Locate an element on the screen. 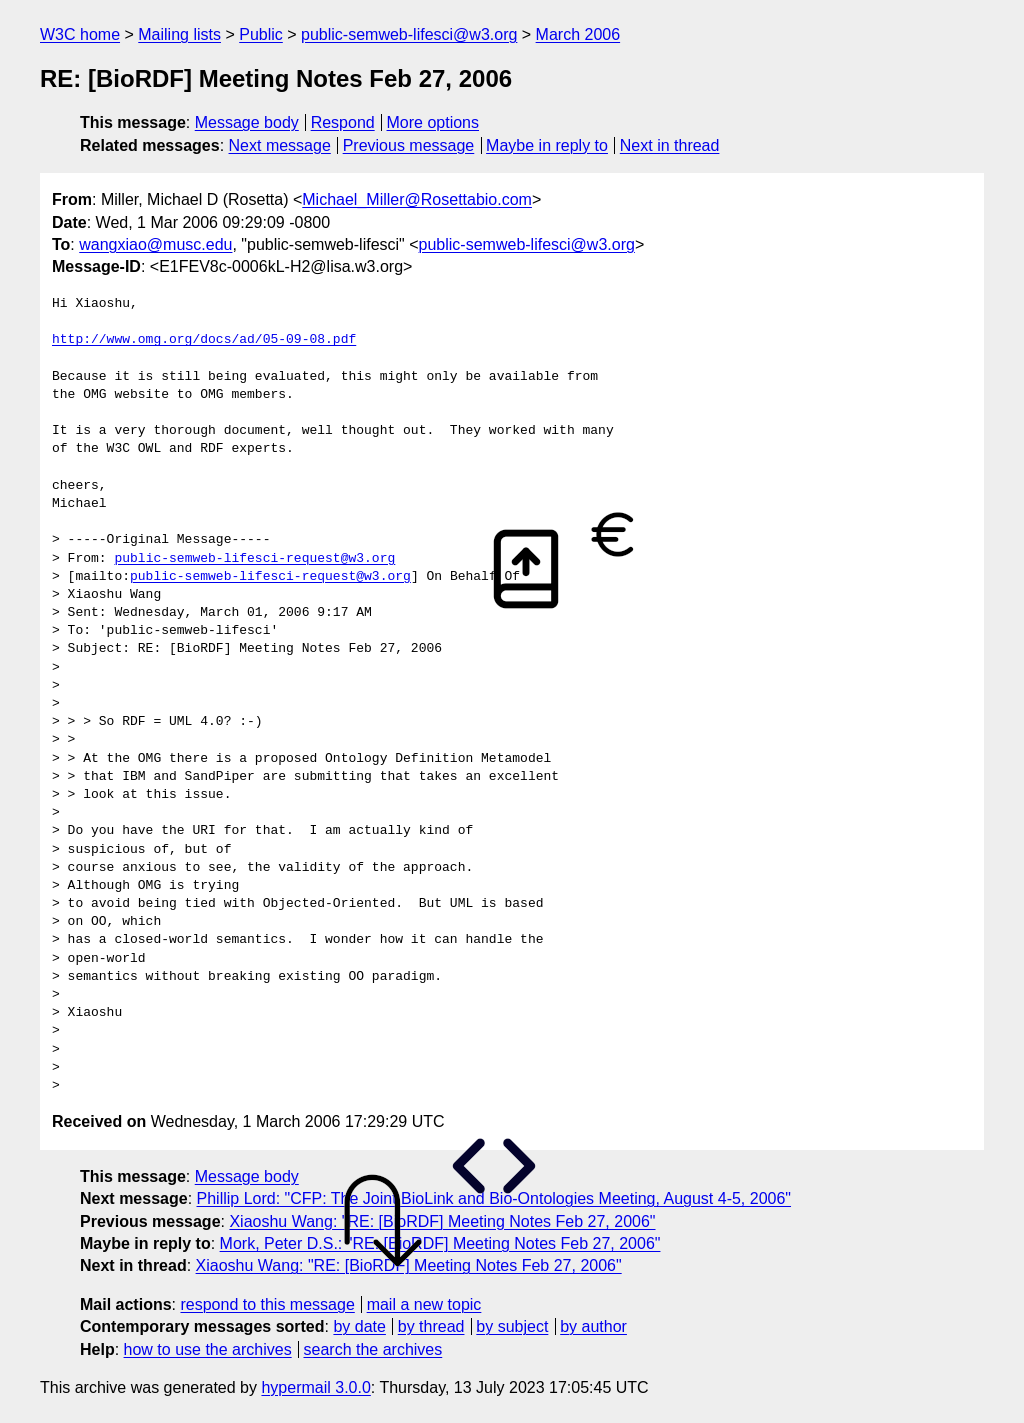  upload a book or document is located at coordinates (526, 569).